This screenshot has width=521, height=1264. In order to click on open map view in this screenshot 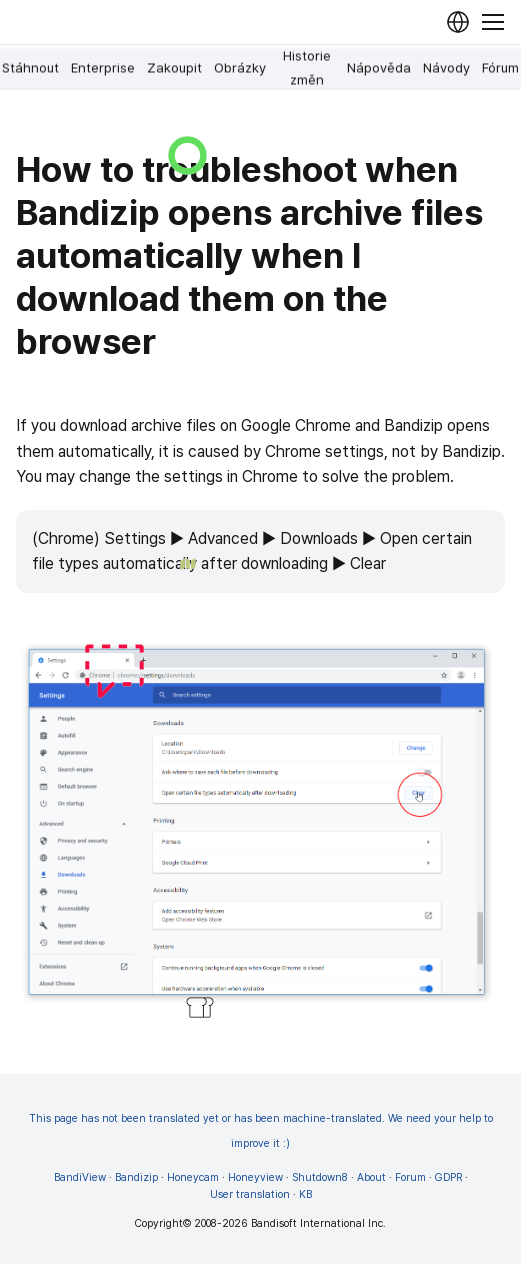, I will do `click(188, 564)`.